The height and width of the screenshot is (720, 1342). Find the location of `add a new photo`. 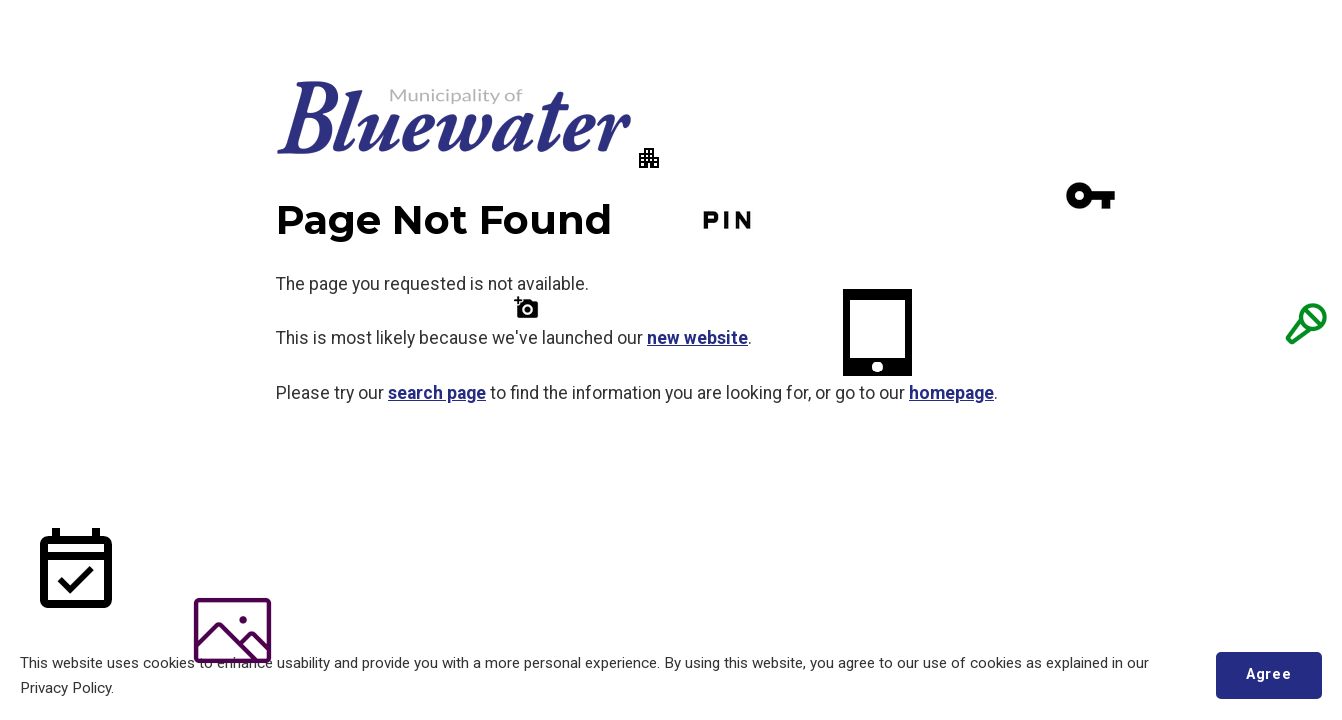

add a new photo is located at coordinates (526, 307).